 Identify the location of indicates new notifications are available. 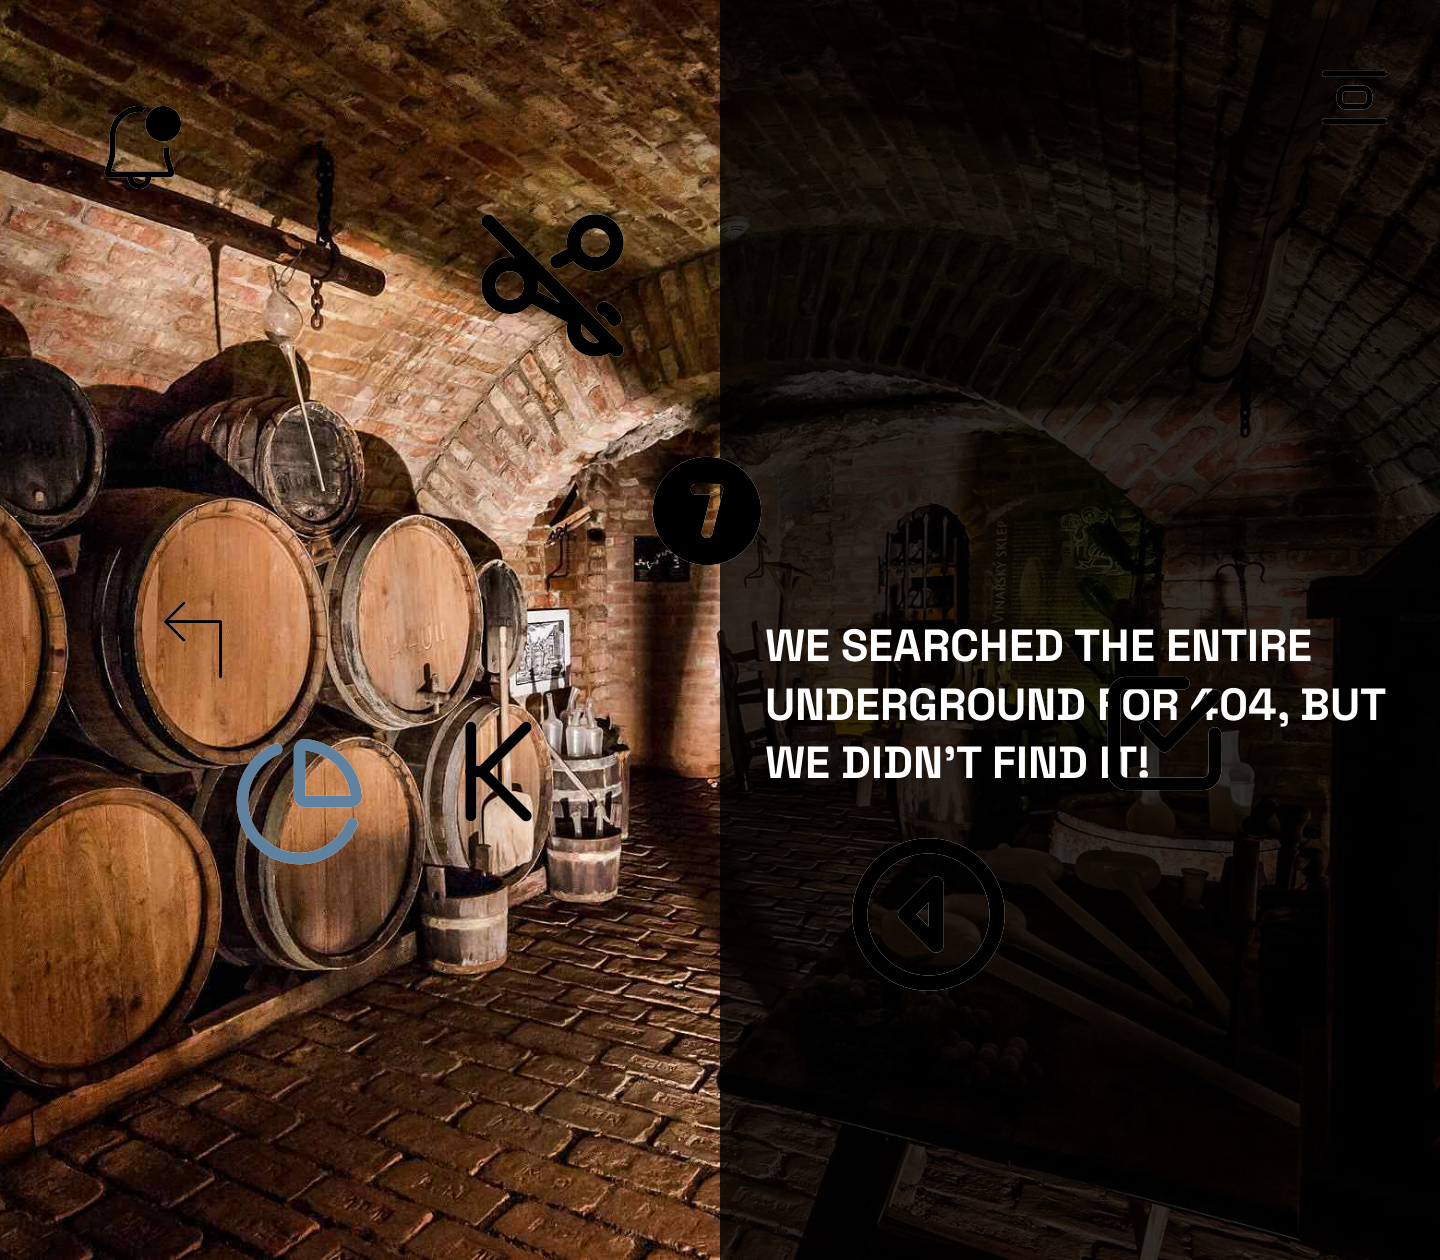
(139, 147).